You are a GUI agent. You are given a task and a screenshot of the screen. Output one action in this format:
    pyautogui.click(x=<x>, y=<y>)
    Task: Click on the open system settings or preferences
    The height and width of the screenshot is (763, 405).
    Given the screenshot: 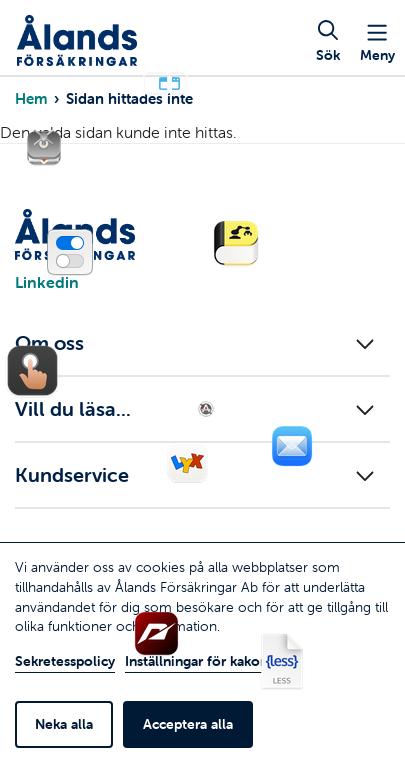 What is the action you would take?
    pyautogui.click(x=70, y=252)
    